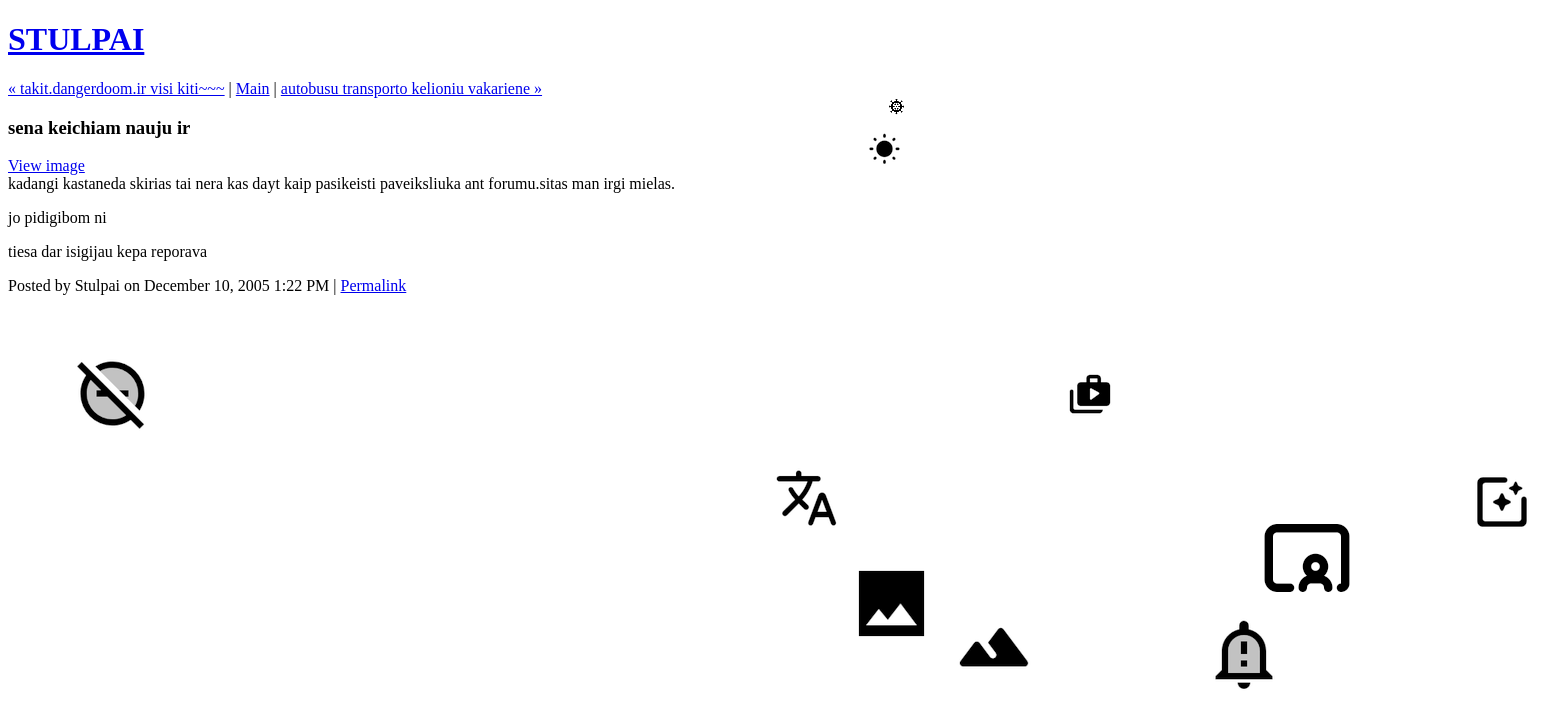  Describe the element at coordinates (884, 149) in the screenshot. I see `toggle light mode or bright display` at that location.